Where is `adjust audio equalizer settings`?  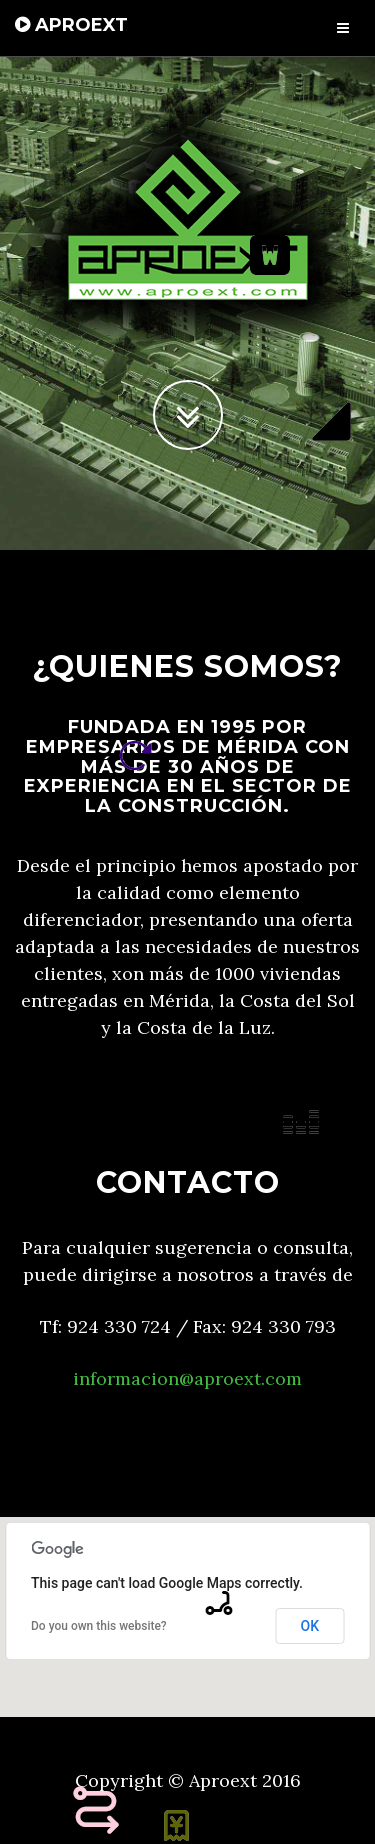
adjust audio equalizer settings is located at coordinates (301, 1122).